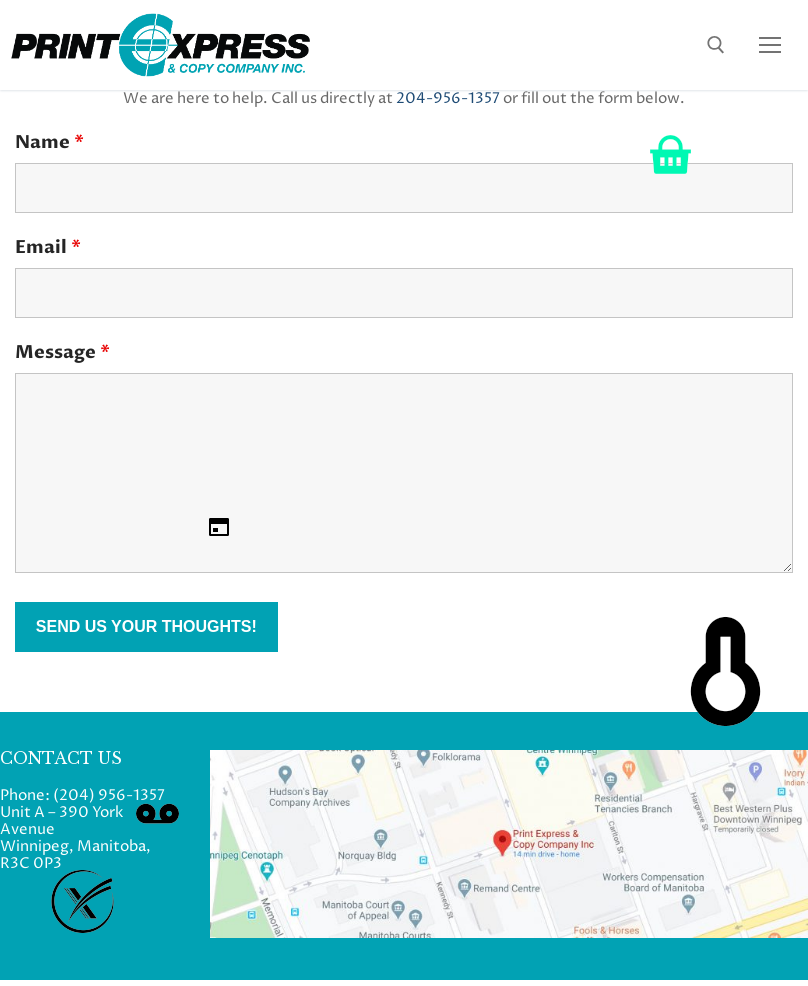  I want to click on indicates high temperature or heat warning, so click(725, 671).